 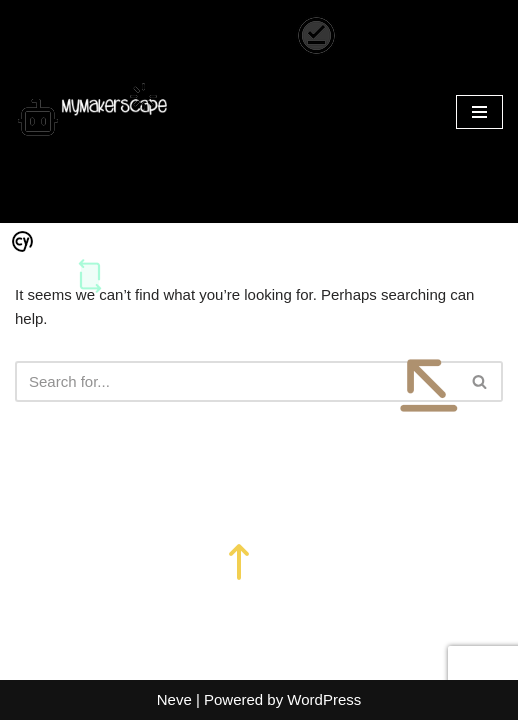 What do you see at coordinates (38, 119) in the screenshot?
I see `view dependabot alerts and automated dependency updates` at bounding box center [38, 119].